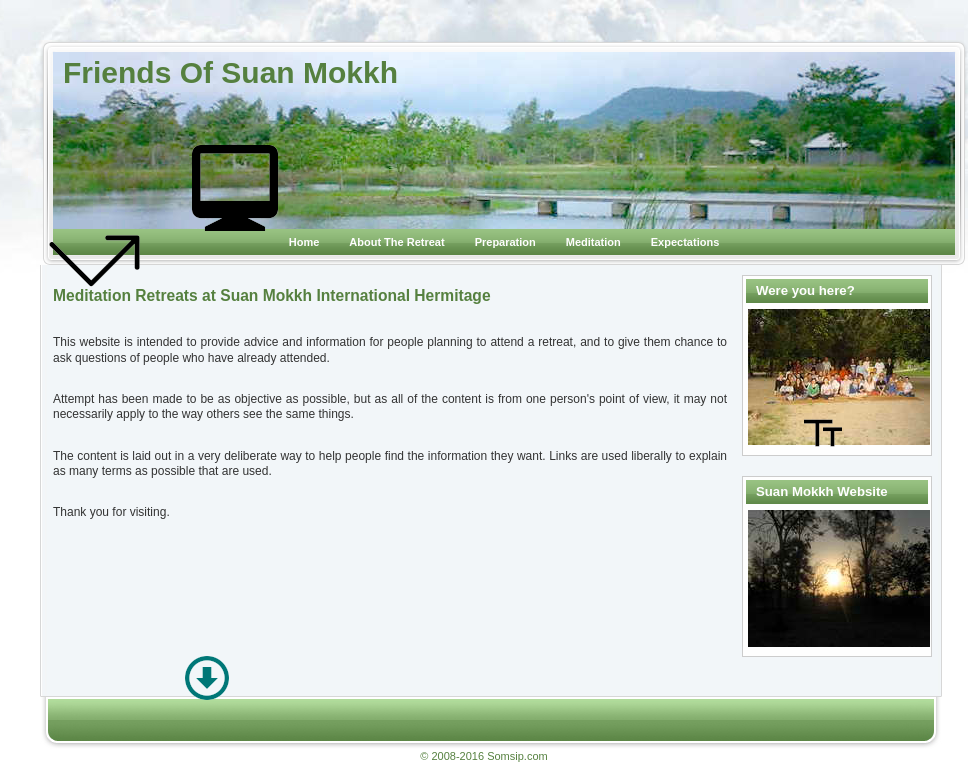 This screenshot has width=968, height=765. I want to click on adjust text size settings, so click(823, 433).